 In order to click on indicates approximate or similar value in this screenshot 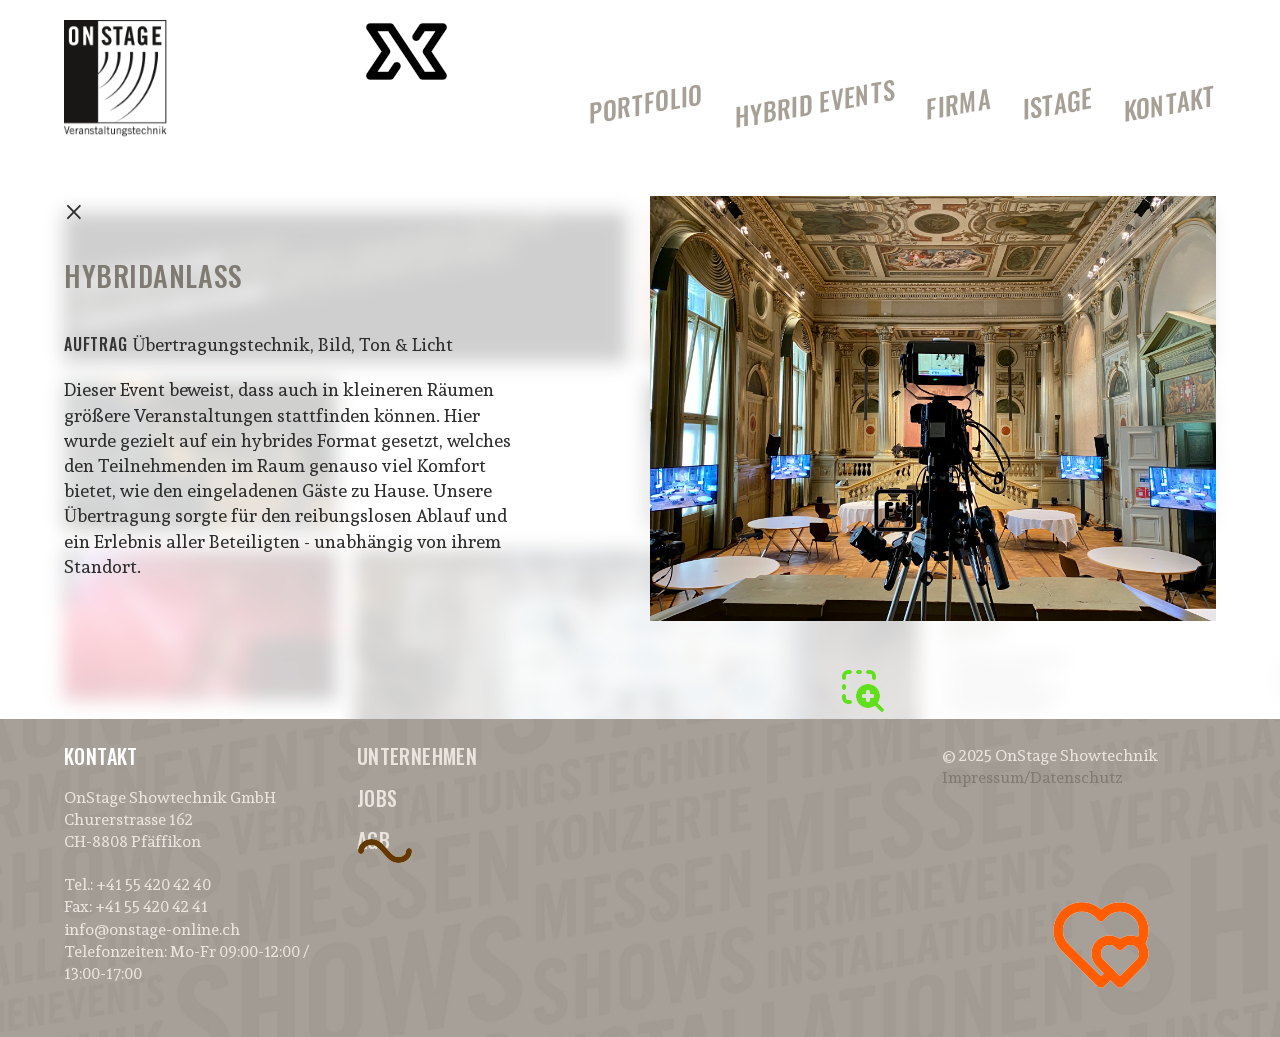, I will do `click(385, 851)`.